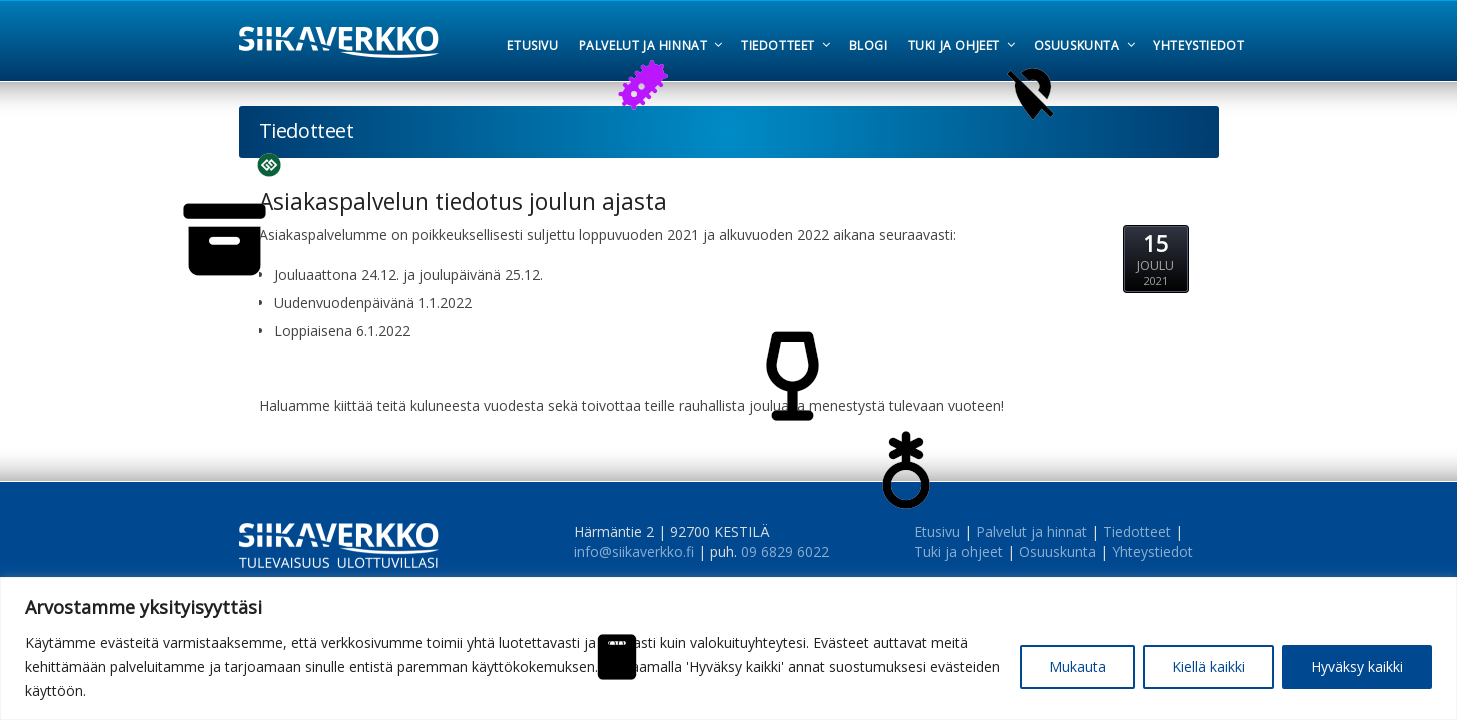  Describe the element at coordinates (643, 85) in the screenshot. I see `indicates microbiology or bacterial content` at that location.